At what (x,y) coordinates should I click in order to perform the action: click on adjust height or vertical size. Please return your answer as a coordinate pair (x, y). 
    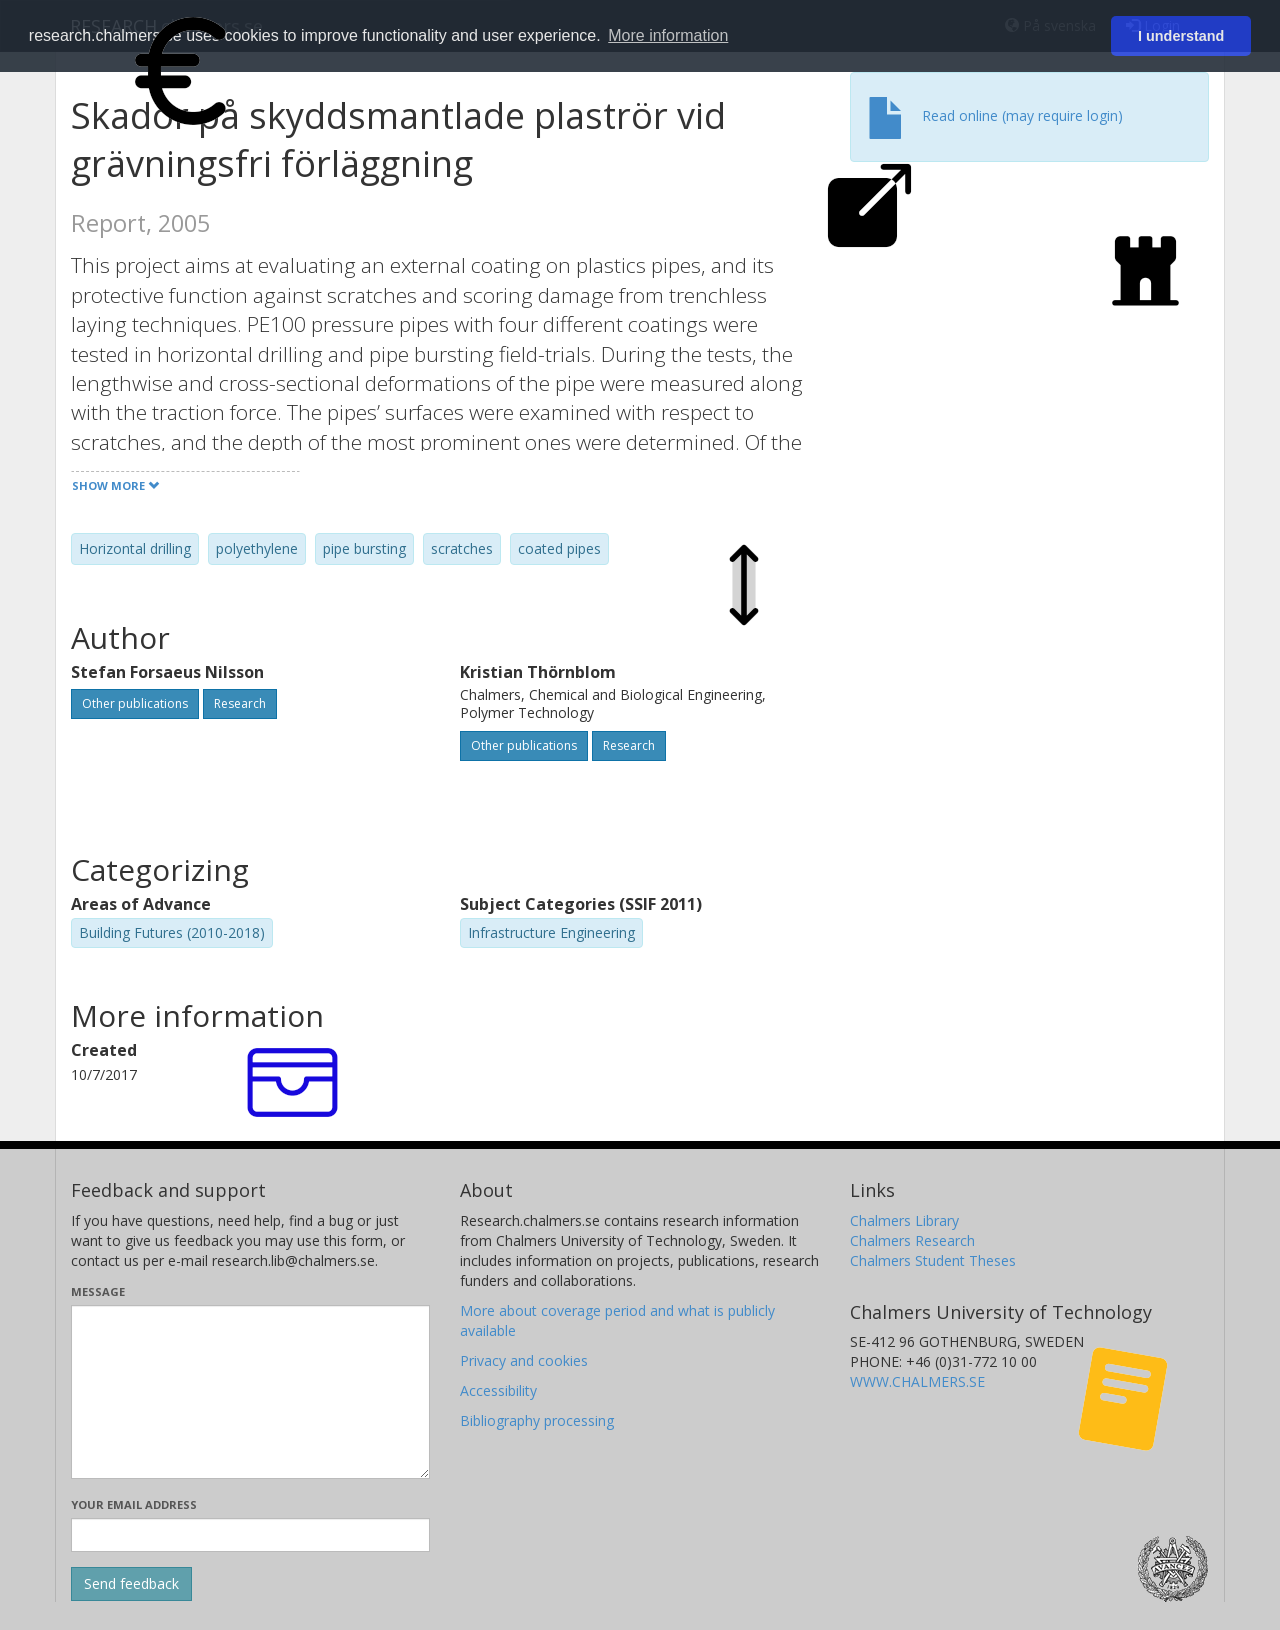
    Looking at the image, I should click on (744, 585).